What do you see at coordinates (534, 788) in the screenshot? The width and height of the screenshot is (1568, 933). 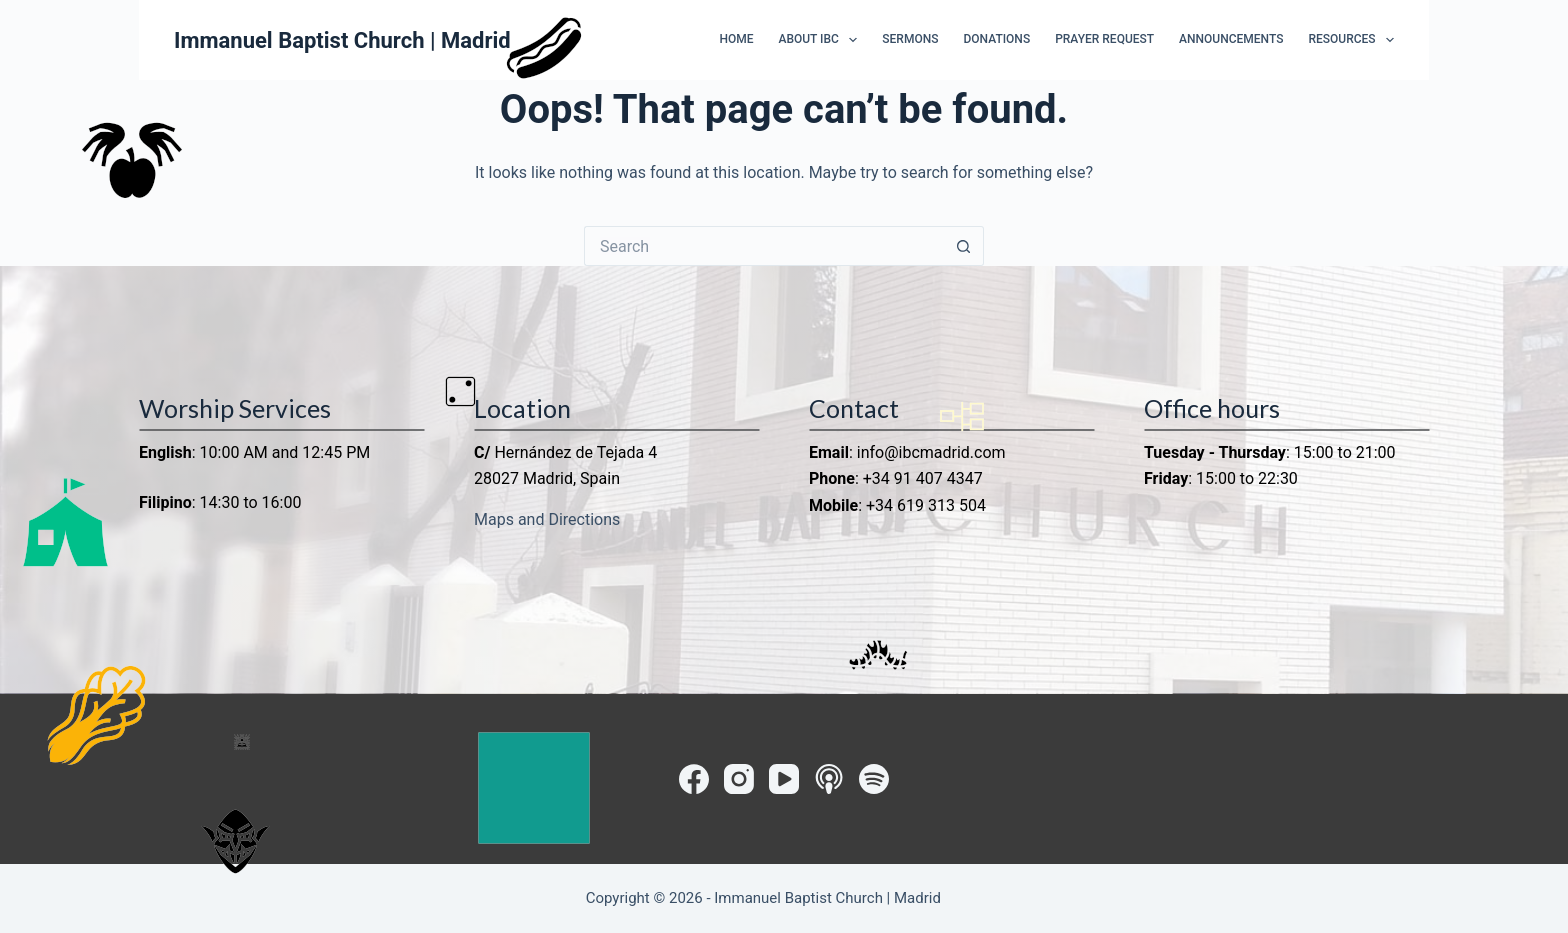 I see `placeholder for empty content area` at bounding box center [534, 788].